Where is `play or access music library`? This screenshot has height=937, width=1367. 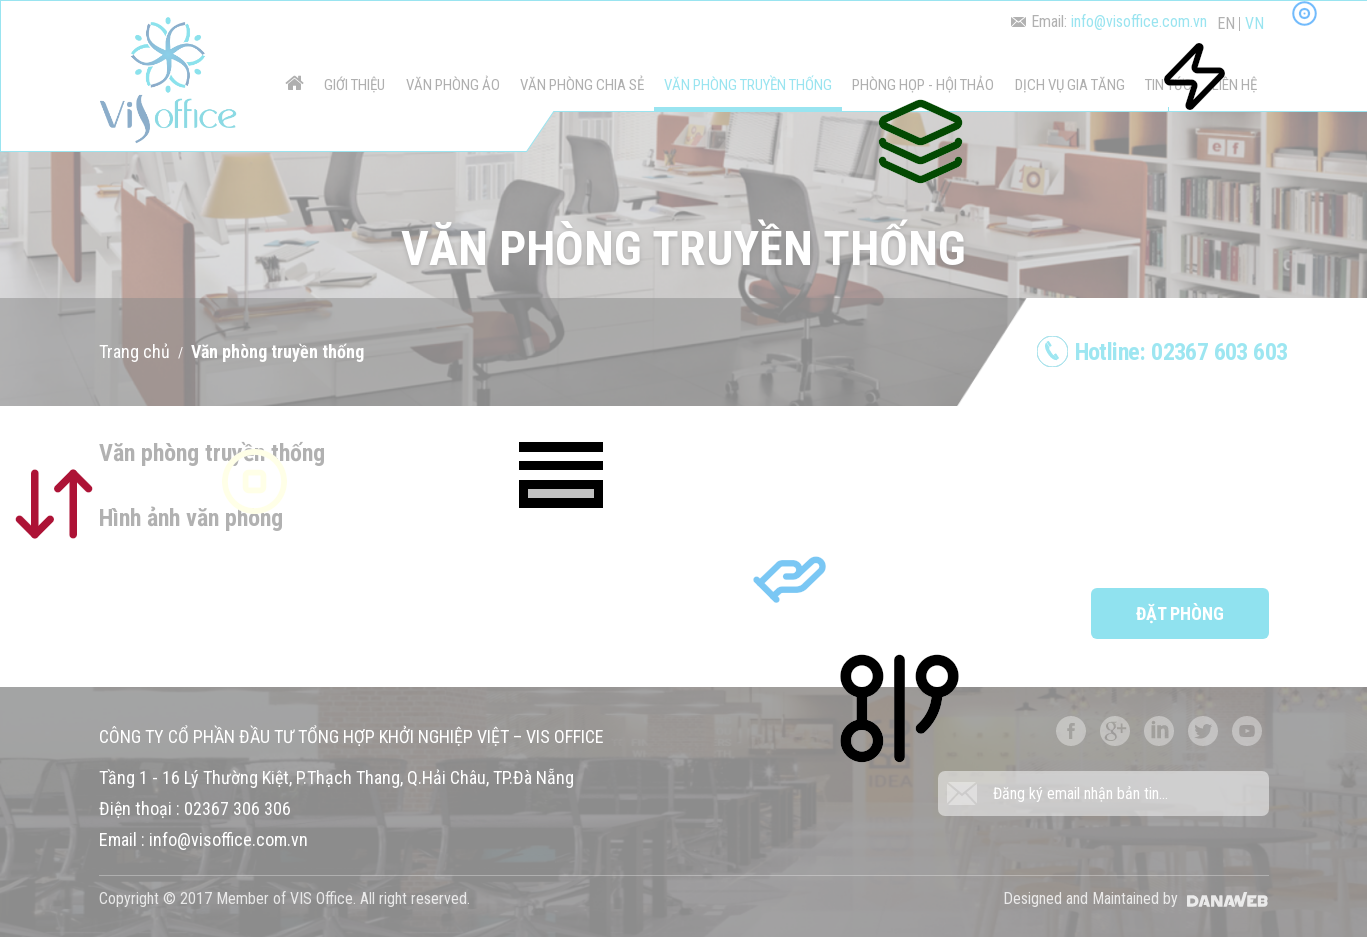
play or access music library is located at coordinates (1304, 13).